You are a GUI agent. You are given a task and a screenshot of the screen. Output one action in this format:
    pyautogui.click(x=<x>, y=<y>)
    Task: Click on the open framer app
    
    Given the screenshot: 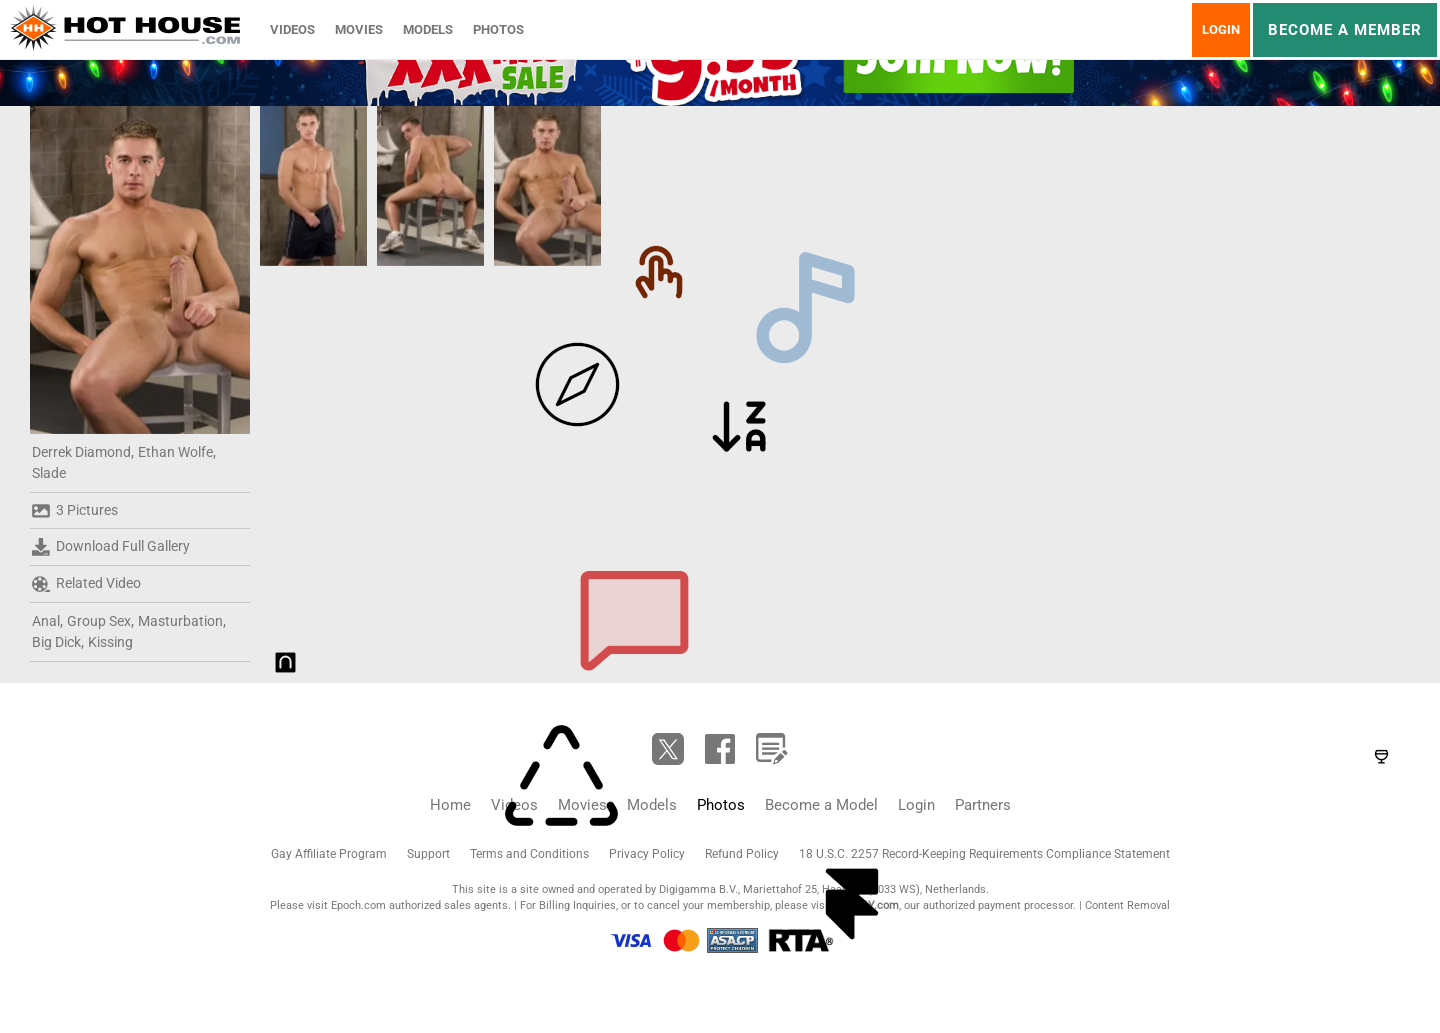 What is the action you would take?
    pyautogui.click(x=852, y=900)
    